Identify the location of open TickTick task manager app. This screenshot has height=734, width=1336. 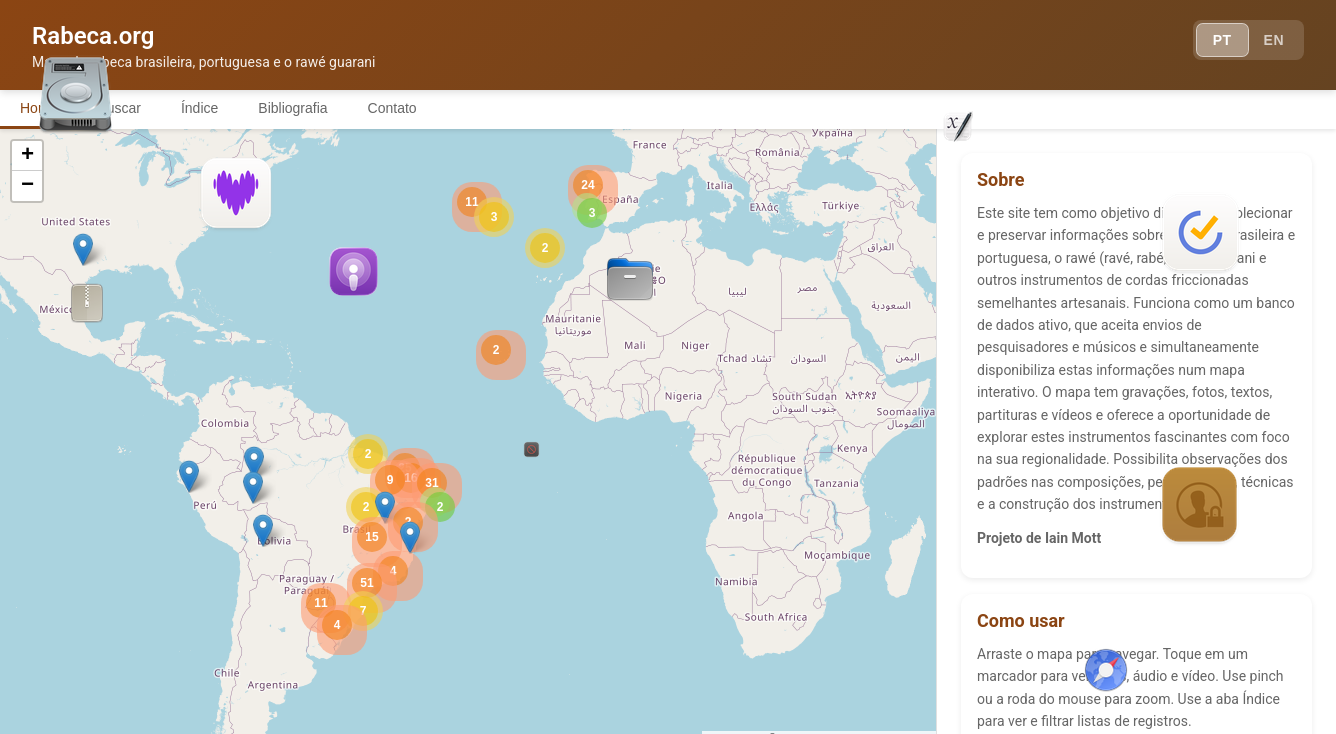
(1200, 232).